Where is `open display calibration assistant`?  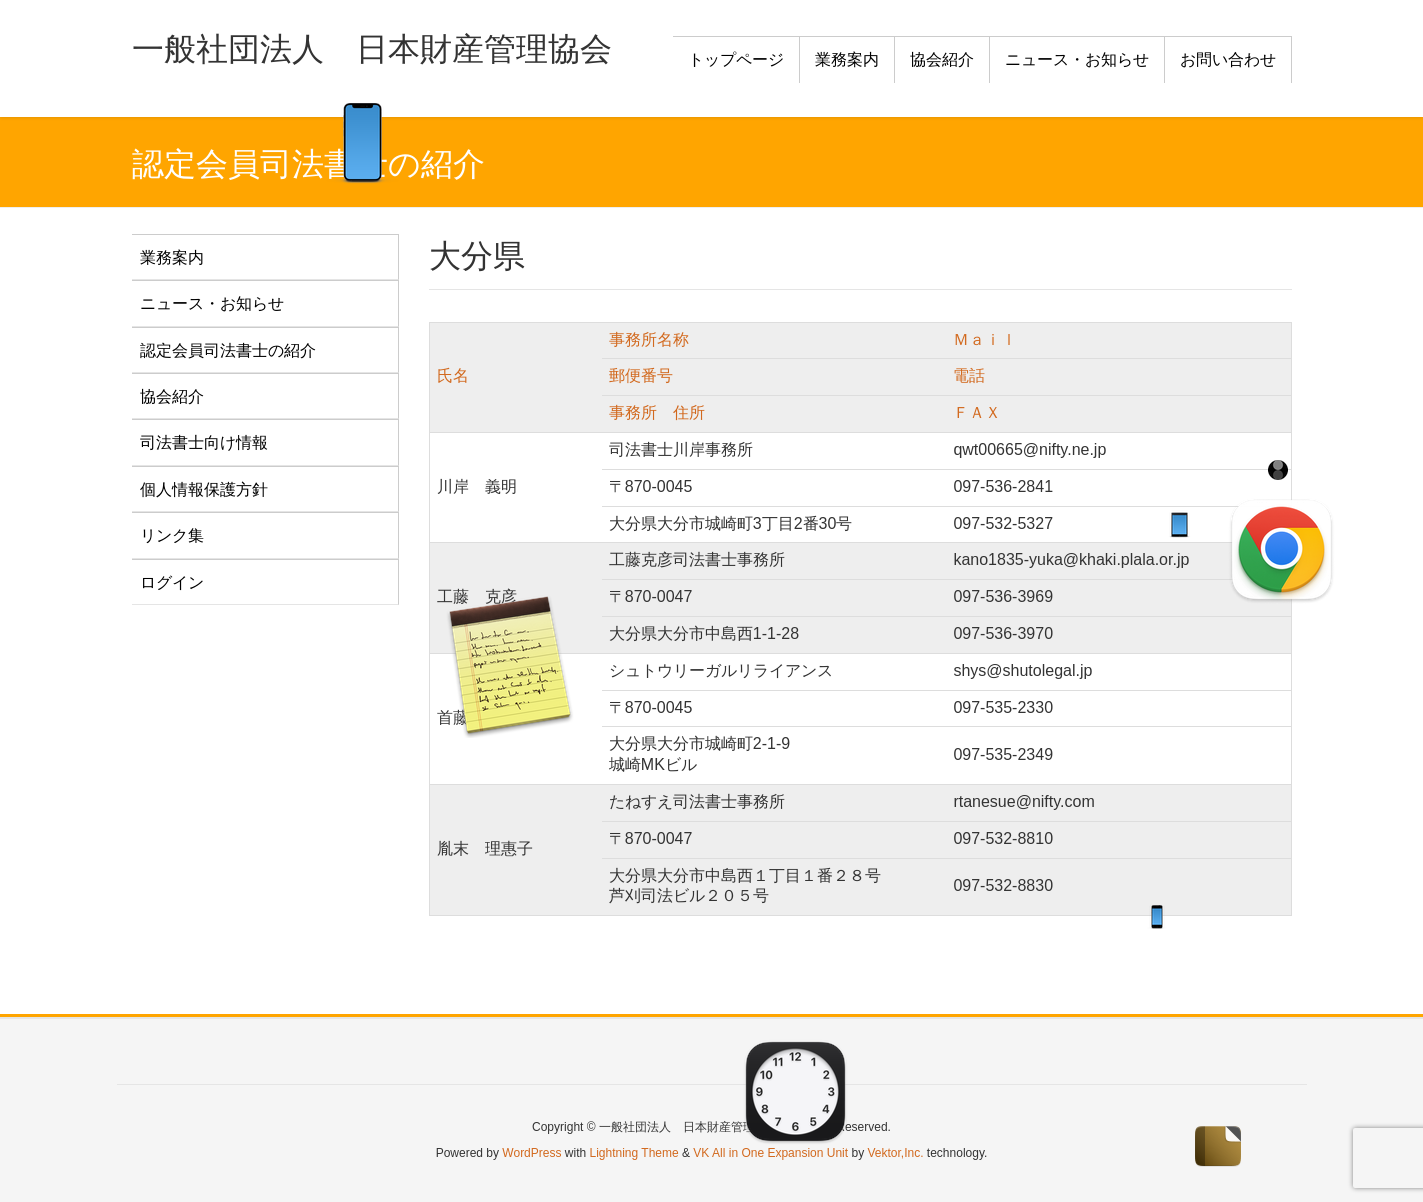 open display calibration assistant is located at coordinates (1278, 470).